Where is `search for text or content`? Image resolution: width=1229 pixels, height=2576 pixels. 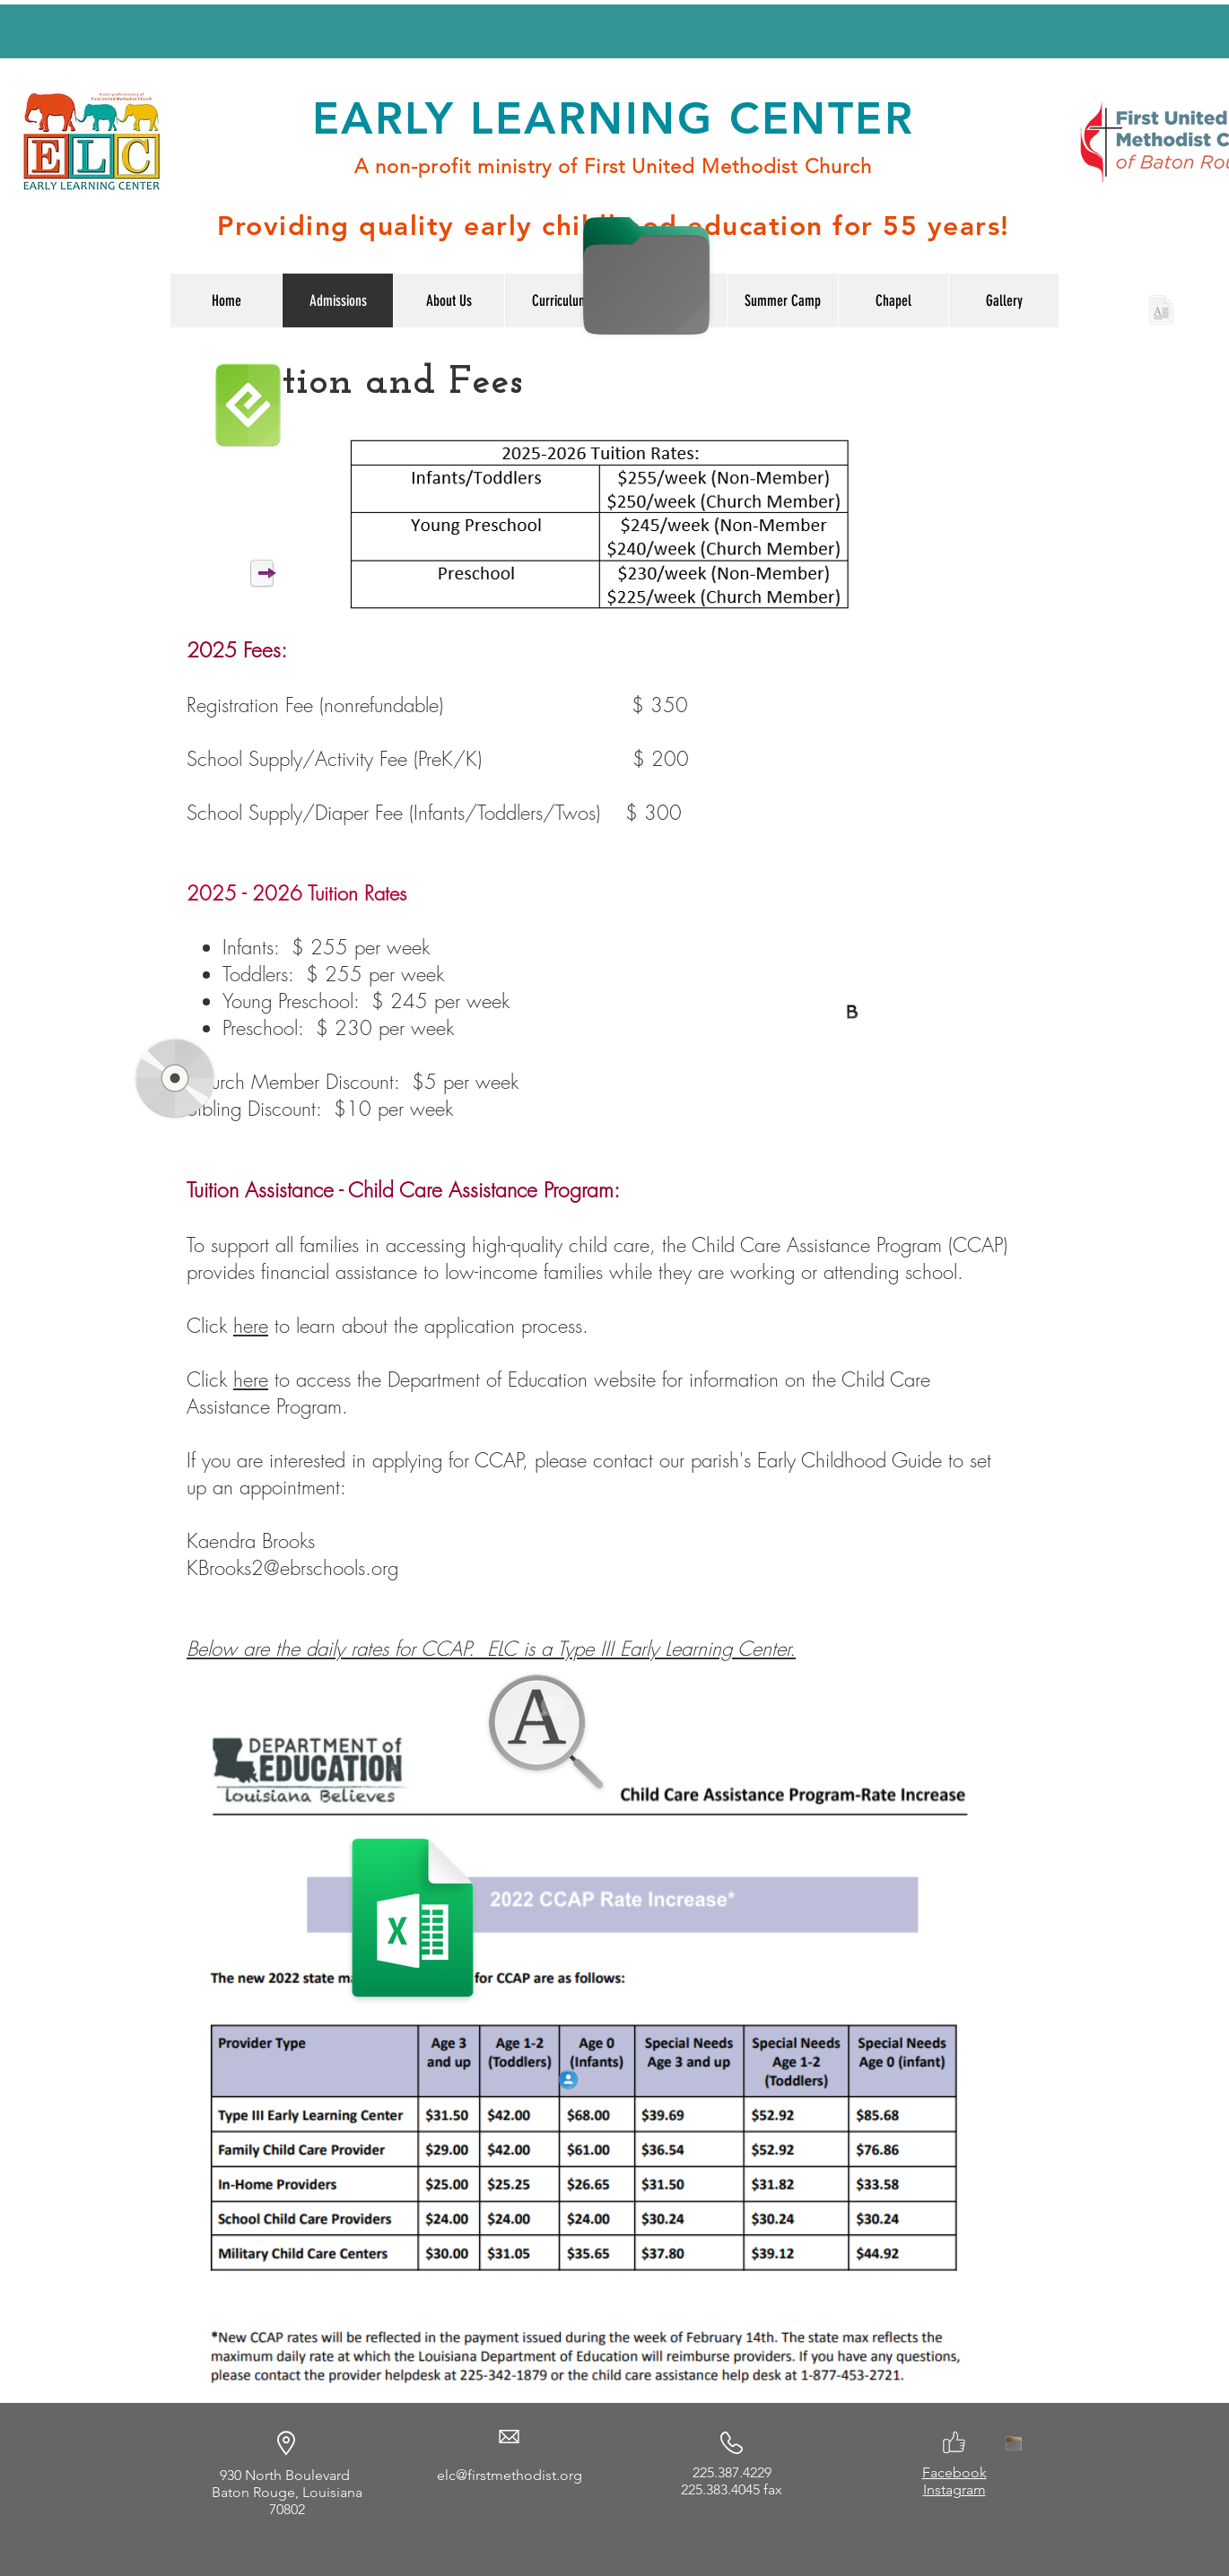
search for text or content is located at coordinates (545, 1730).